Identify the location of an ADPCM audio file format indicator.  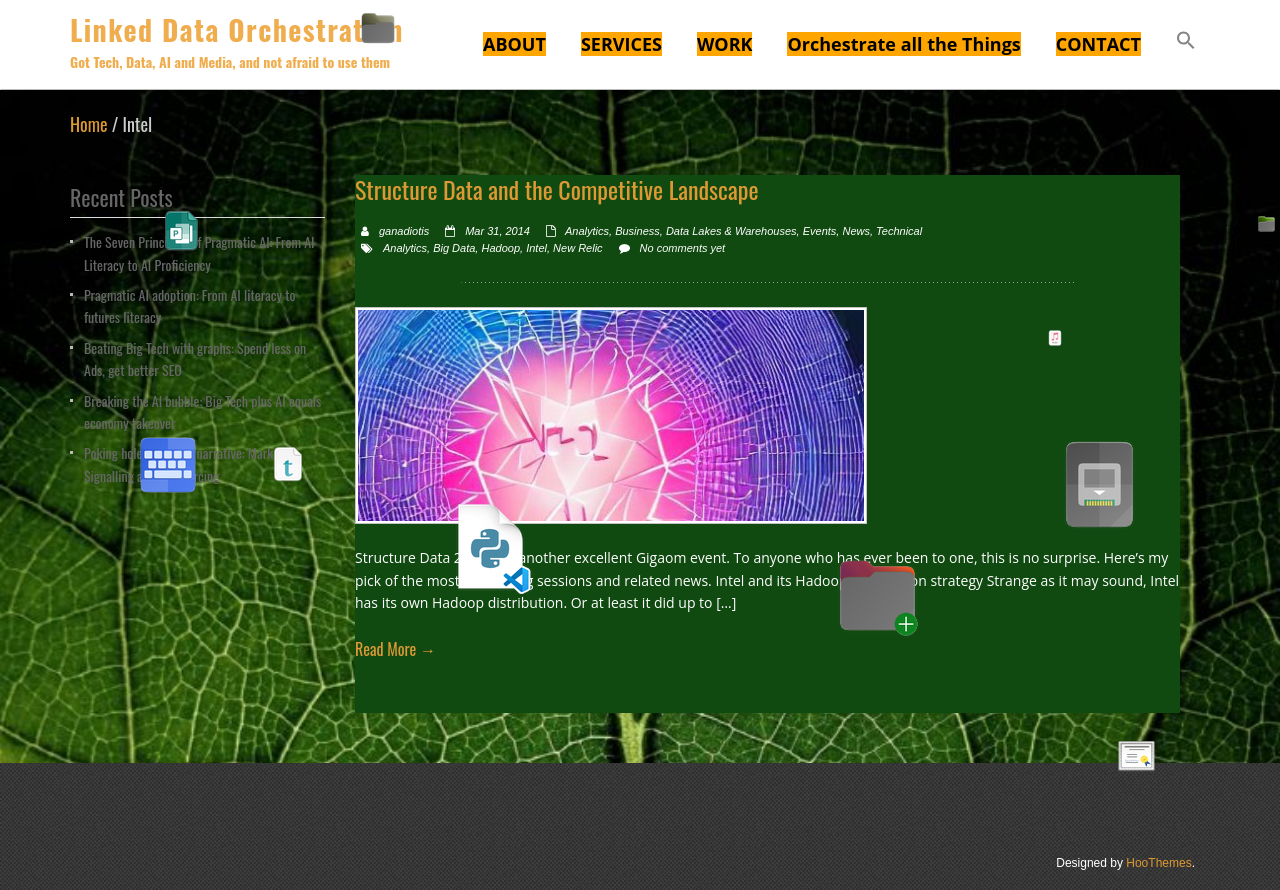
(1055, 338).